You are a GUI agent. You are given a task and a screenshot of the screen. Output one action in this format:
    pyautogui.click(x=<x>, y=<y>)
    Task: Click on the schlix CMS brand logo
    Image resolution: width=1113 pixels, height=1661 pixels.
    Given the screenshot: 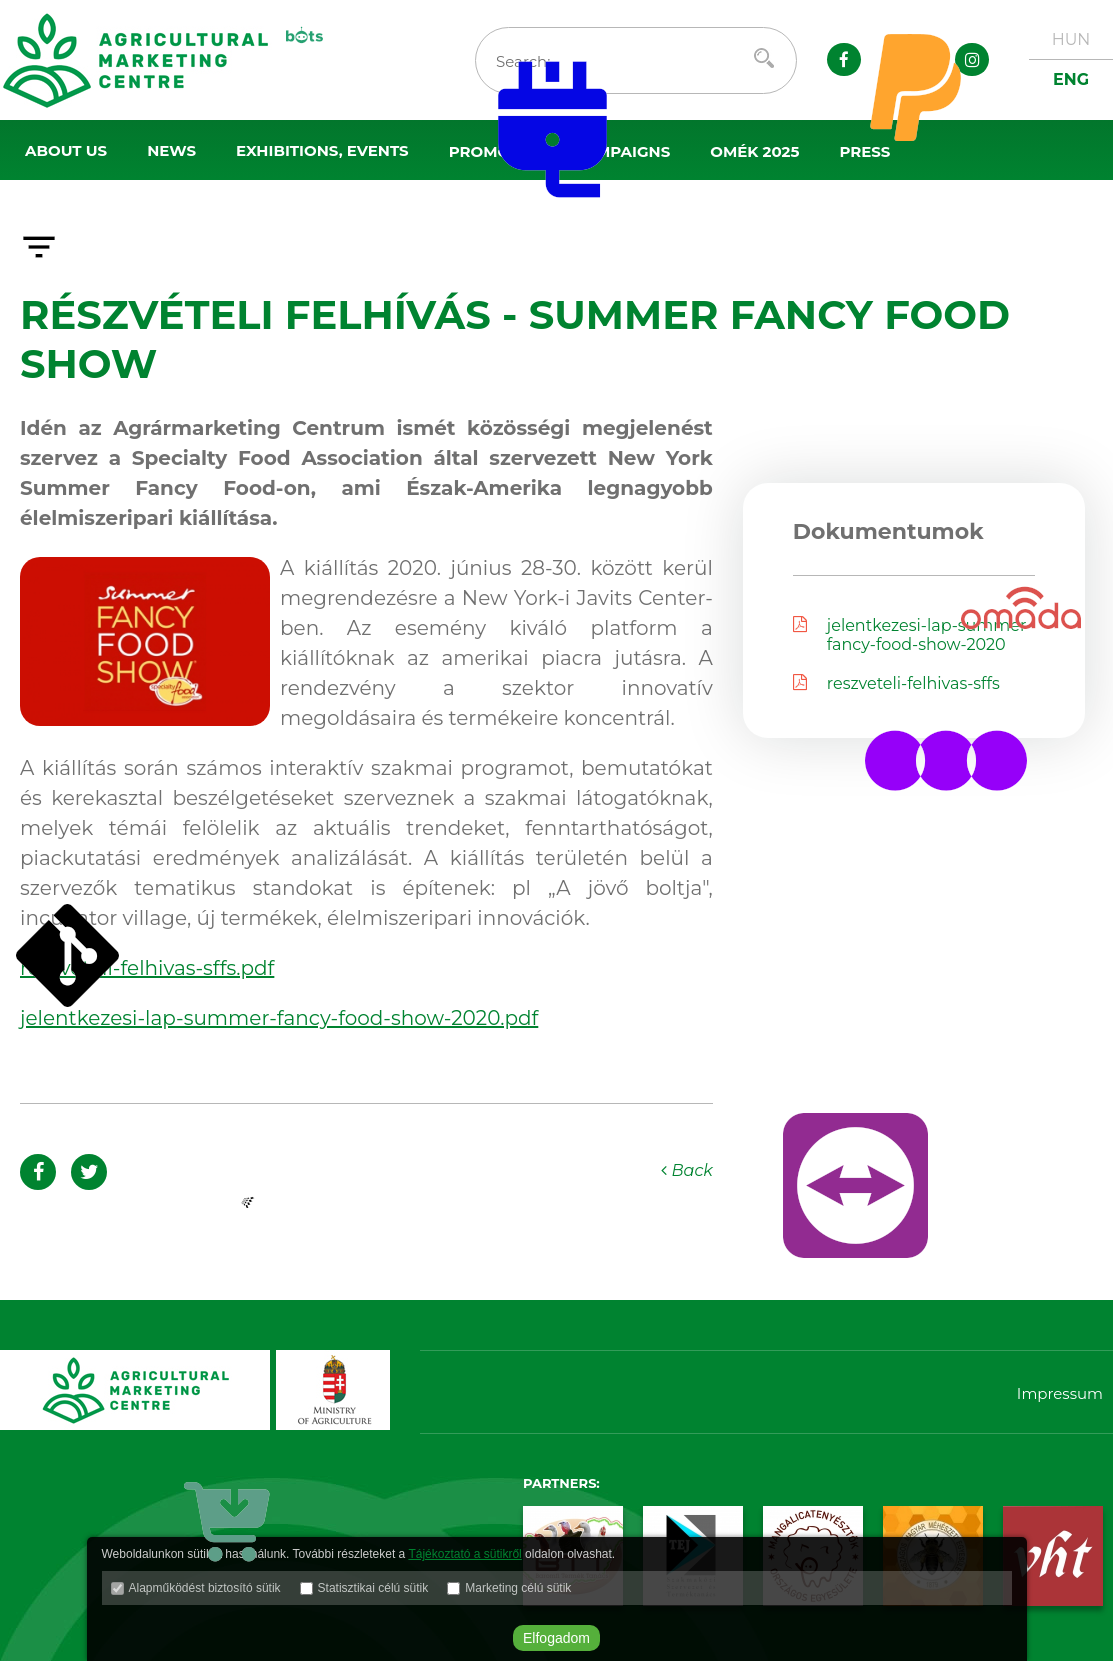 What is the action you would take?
    pyautogui.click(x=248, y=1202)
    